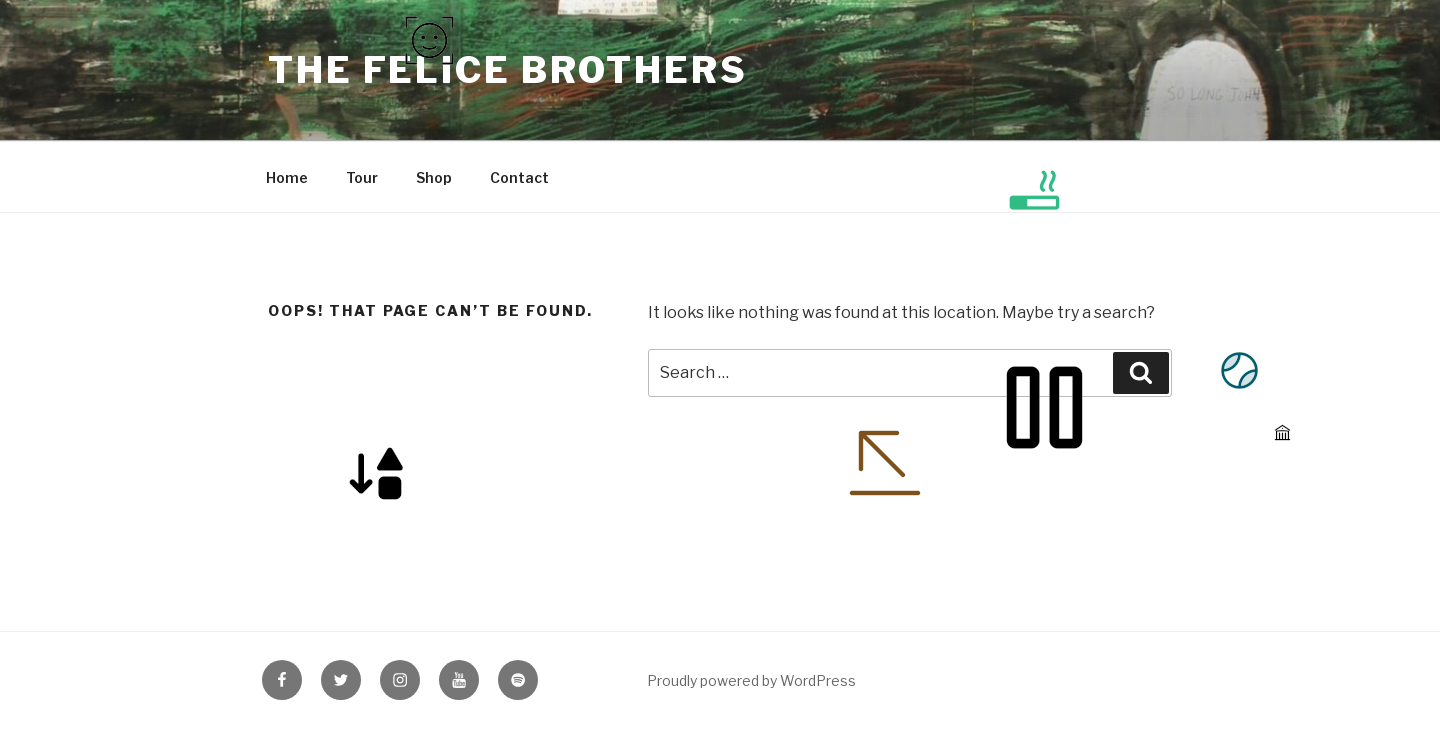  Describe the element at coordinates (882, 463) in the screenshot. I see `navigate to the top-left or beginning of content` at that location.